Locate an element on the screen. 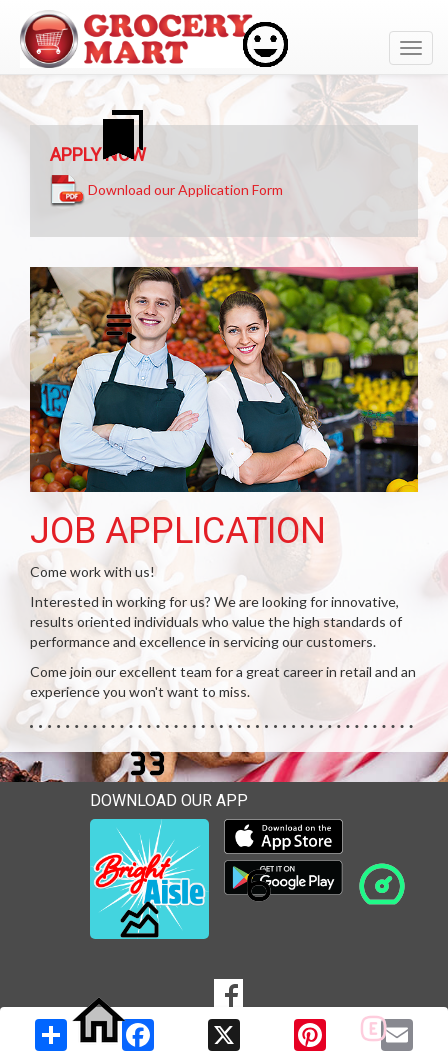  indicates an item starting with the letter E is located at coordinates (373, 1028).